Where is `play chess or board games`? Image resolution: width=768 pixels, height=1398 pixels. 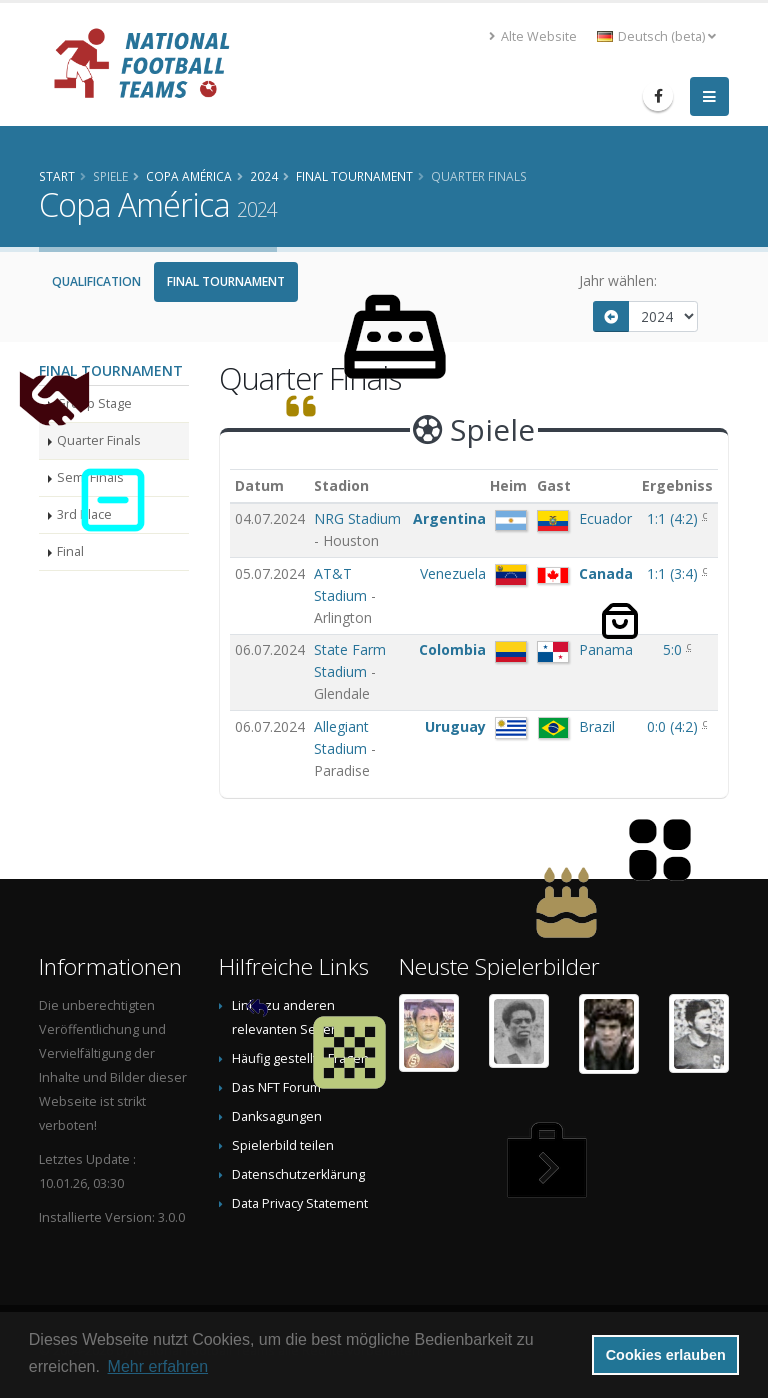 play chess or board games is located at coordinates (349, 1052).